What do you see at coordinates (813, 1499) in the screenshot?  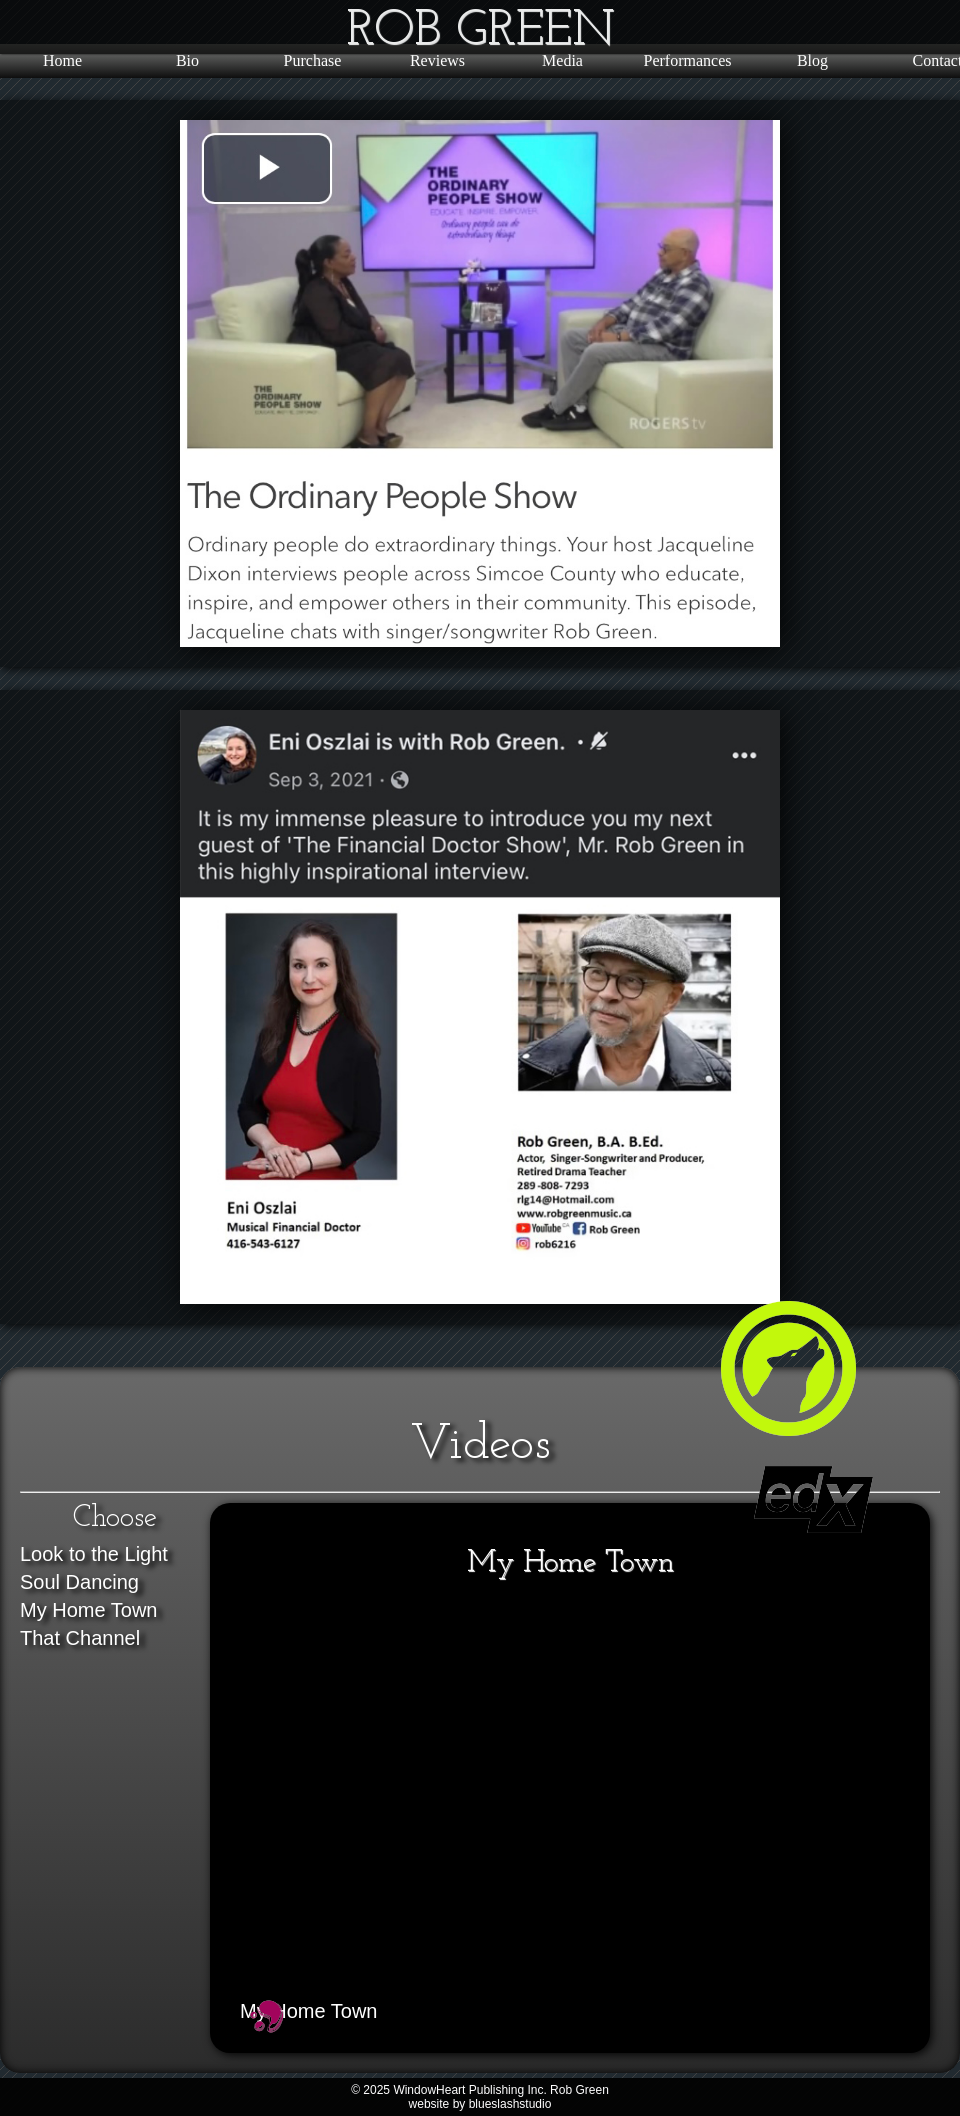 I see `open the edX learning platform` at bounding box center [813, 1499].